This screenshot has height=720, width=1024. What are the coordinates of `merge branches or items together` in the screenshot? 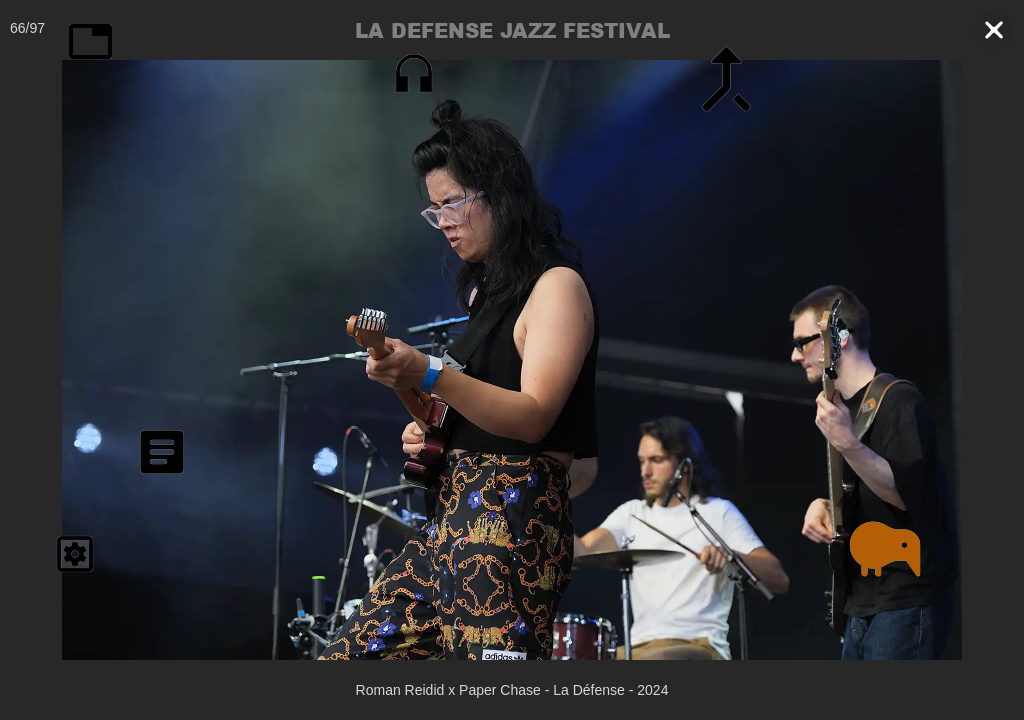 It's located at (726, 79).